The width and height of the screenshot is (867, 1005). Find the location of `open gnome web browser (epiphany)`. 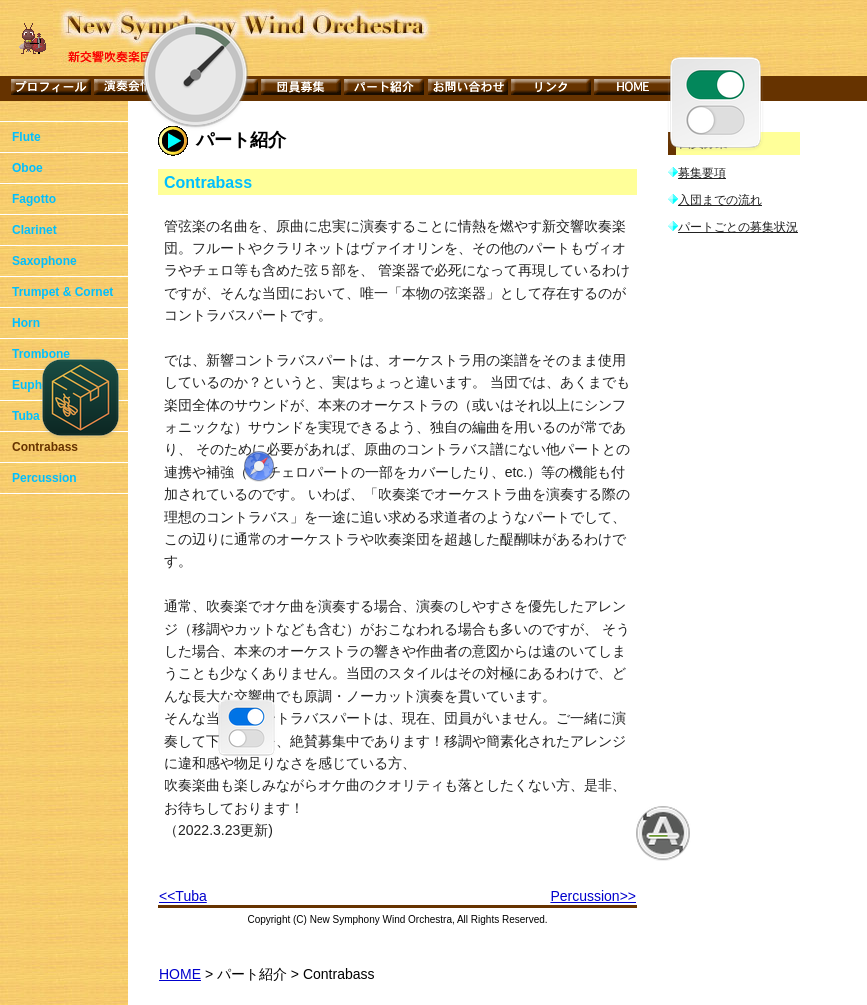

open gnome web browser (epiphany) is located at coordinates (259, 466).